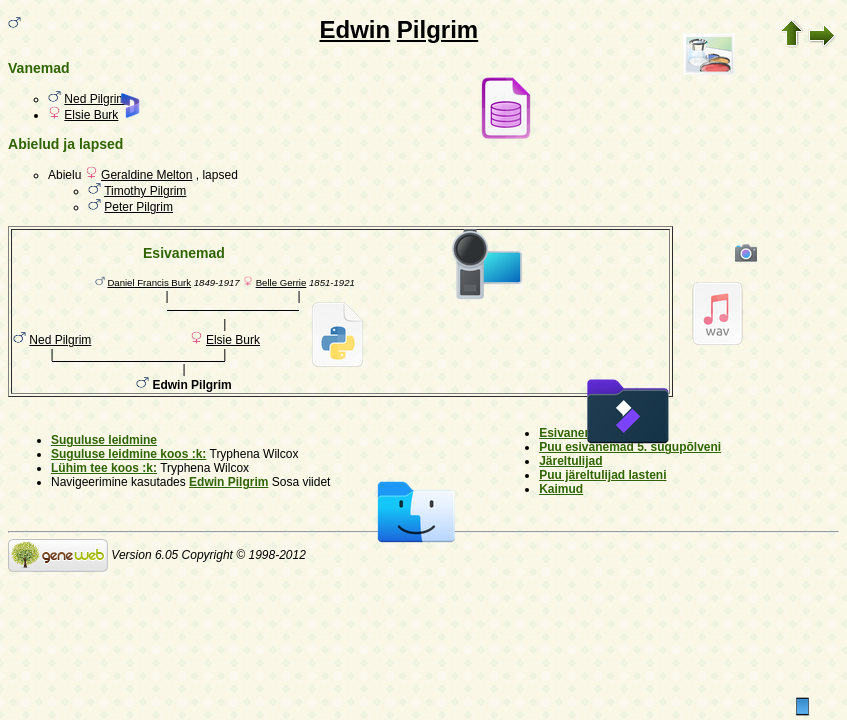 The height and width of the screenshot is (720, 847). What do you see at coordinates (627, 413) in the screenshot?
I see `open Wondershare FilmoraPro project folder` at bounding box center [627, 413].